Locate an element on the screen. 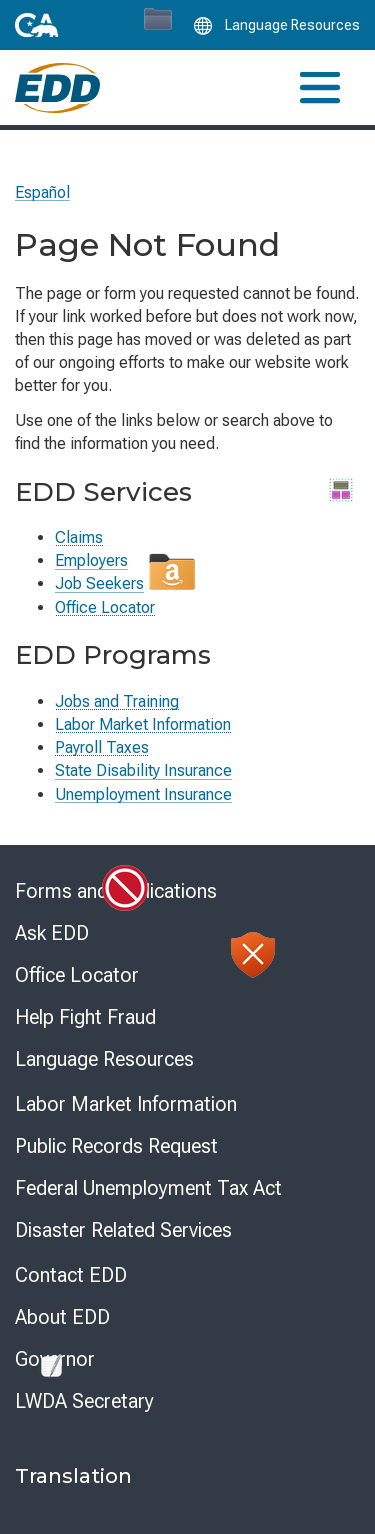  open folder containing files or documents is located at coordinates (158, 19).